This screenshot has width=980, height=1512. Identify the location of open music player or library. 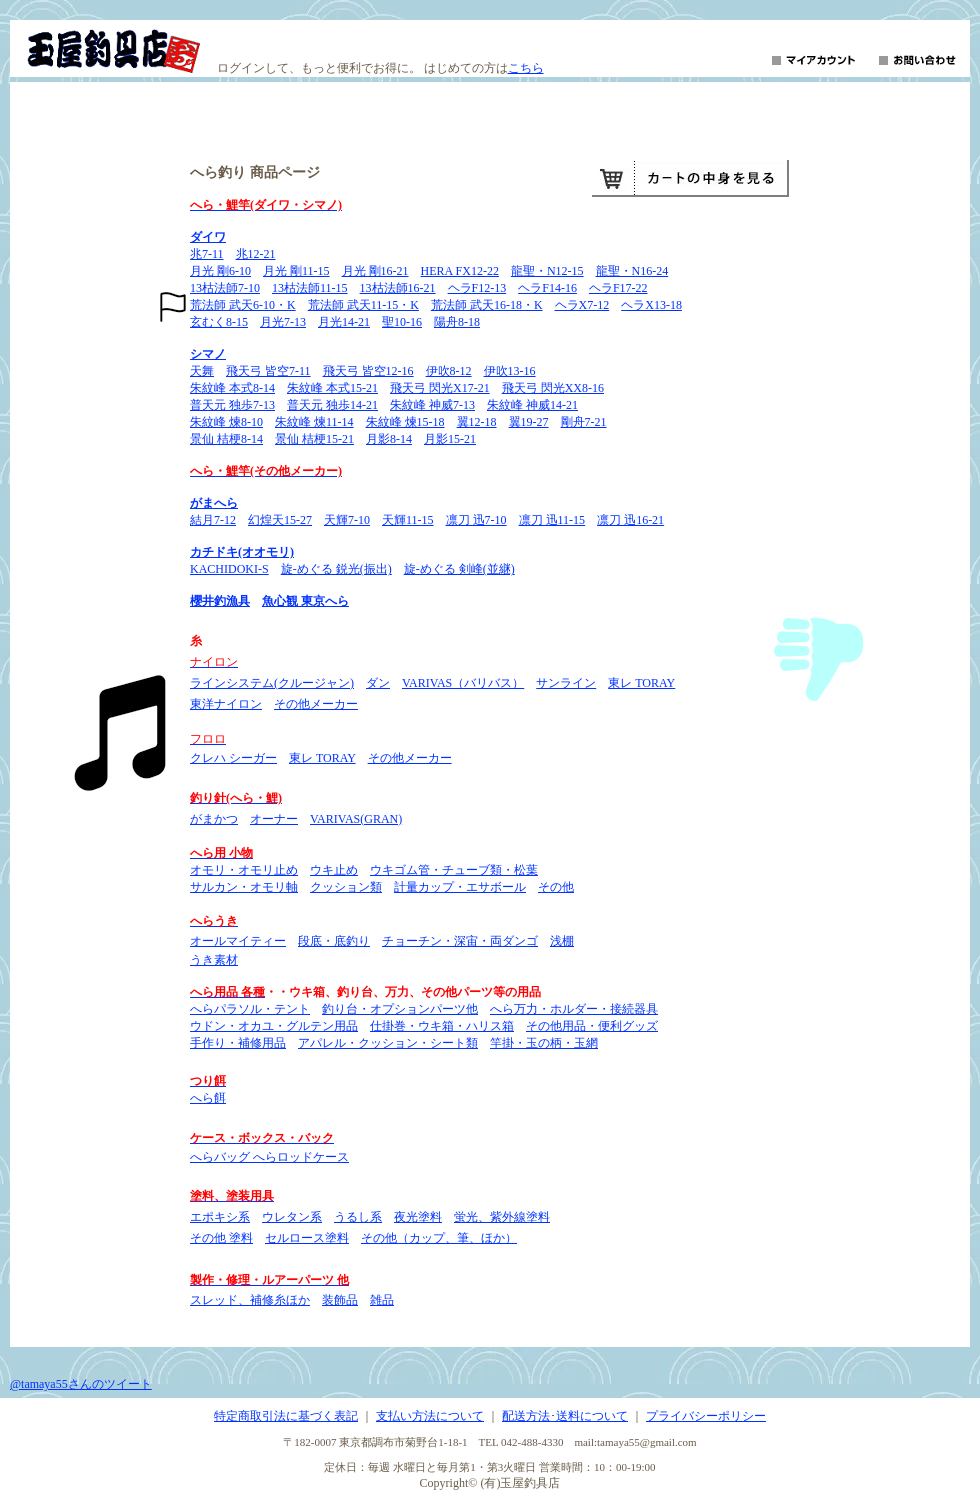
(120, 733).